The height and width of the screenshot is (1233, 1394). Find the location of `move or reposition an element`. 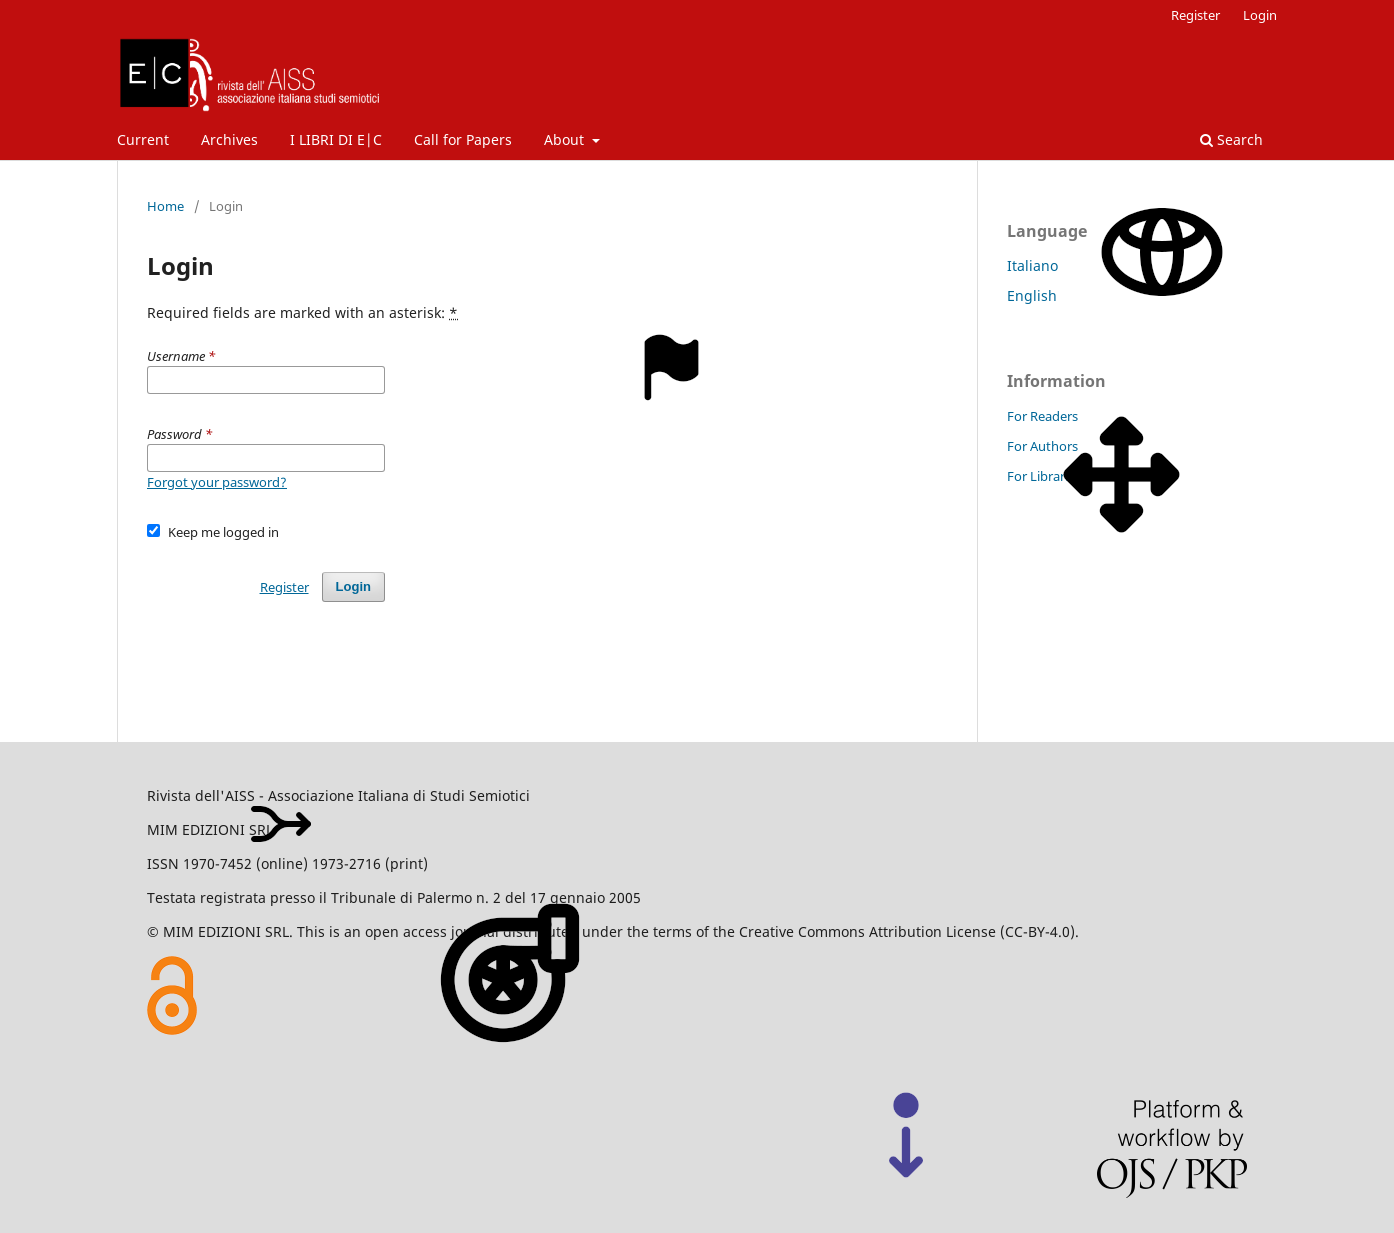

move or reposition an element is located at coordinates (1121, 474).